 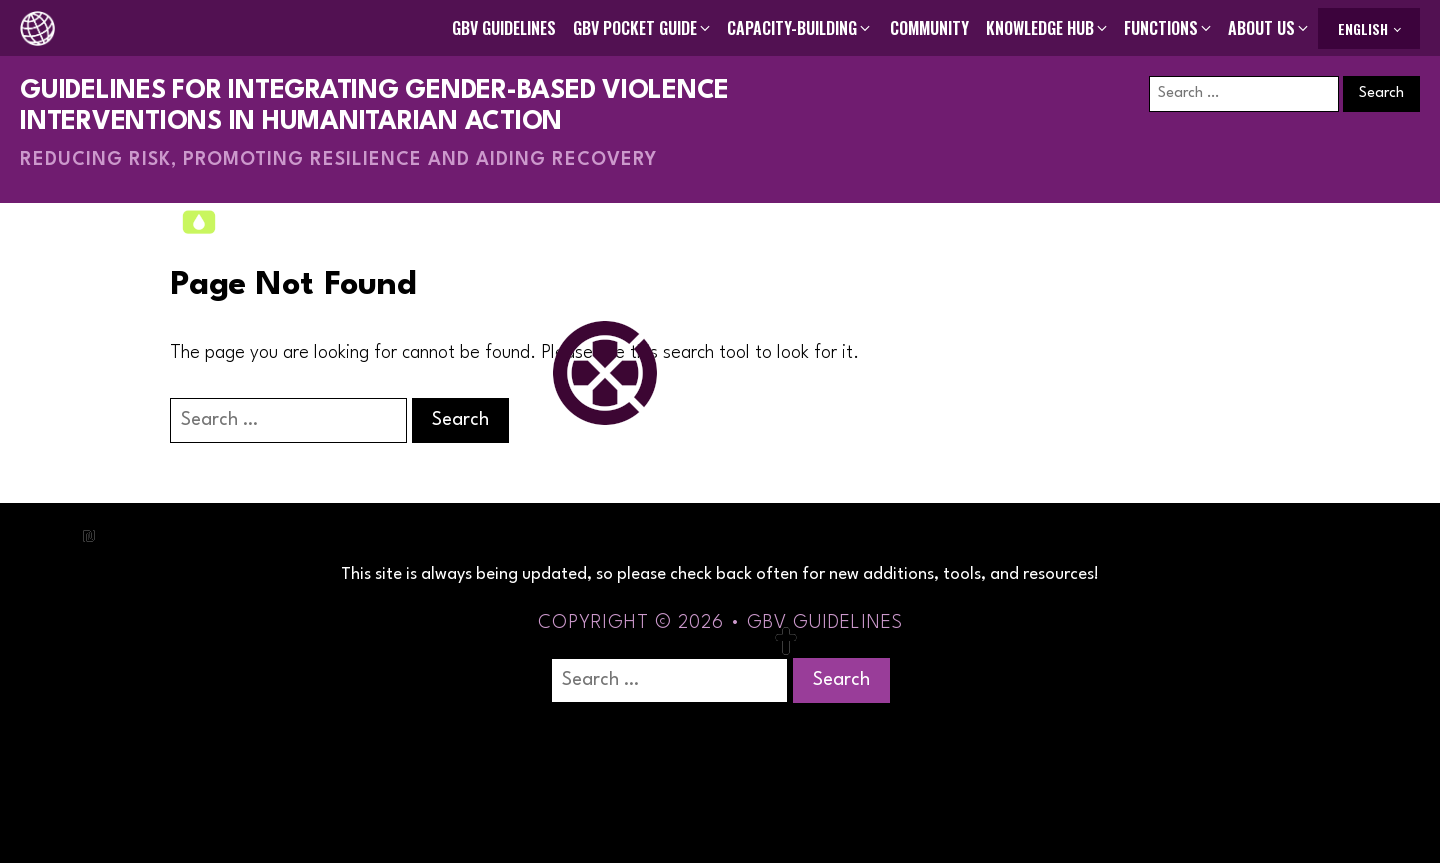 I want to click on visit opencritic website for game reviews, so click(x=605, y=373).